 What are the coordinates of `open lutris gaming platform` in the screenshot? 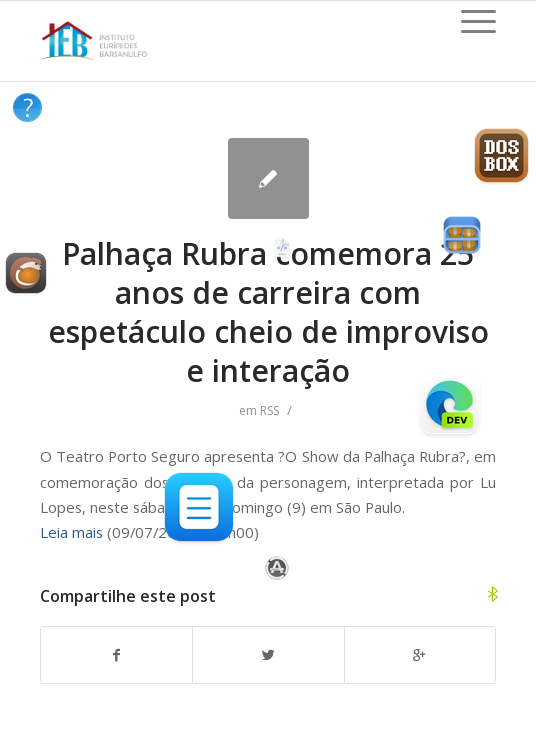 It's located at (26, 273).